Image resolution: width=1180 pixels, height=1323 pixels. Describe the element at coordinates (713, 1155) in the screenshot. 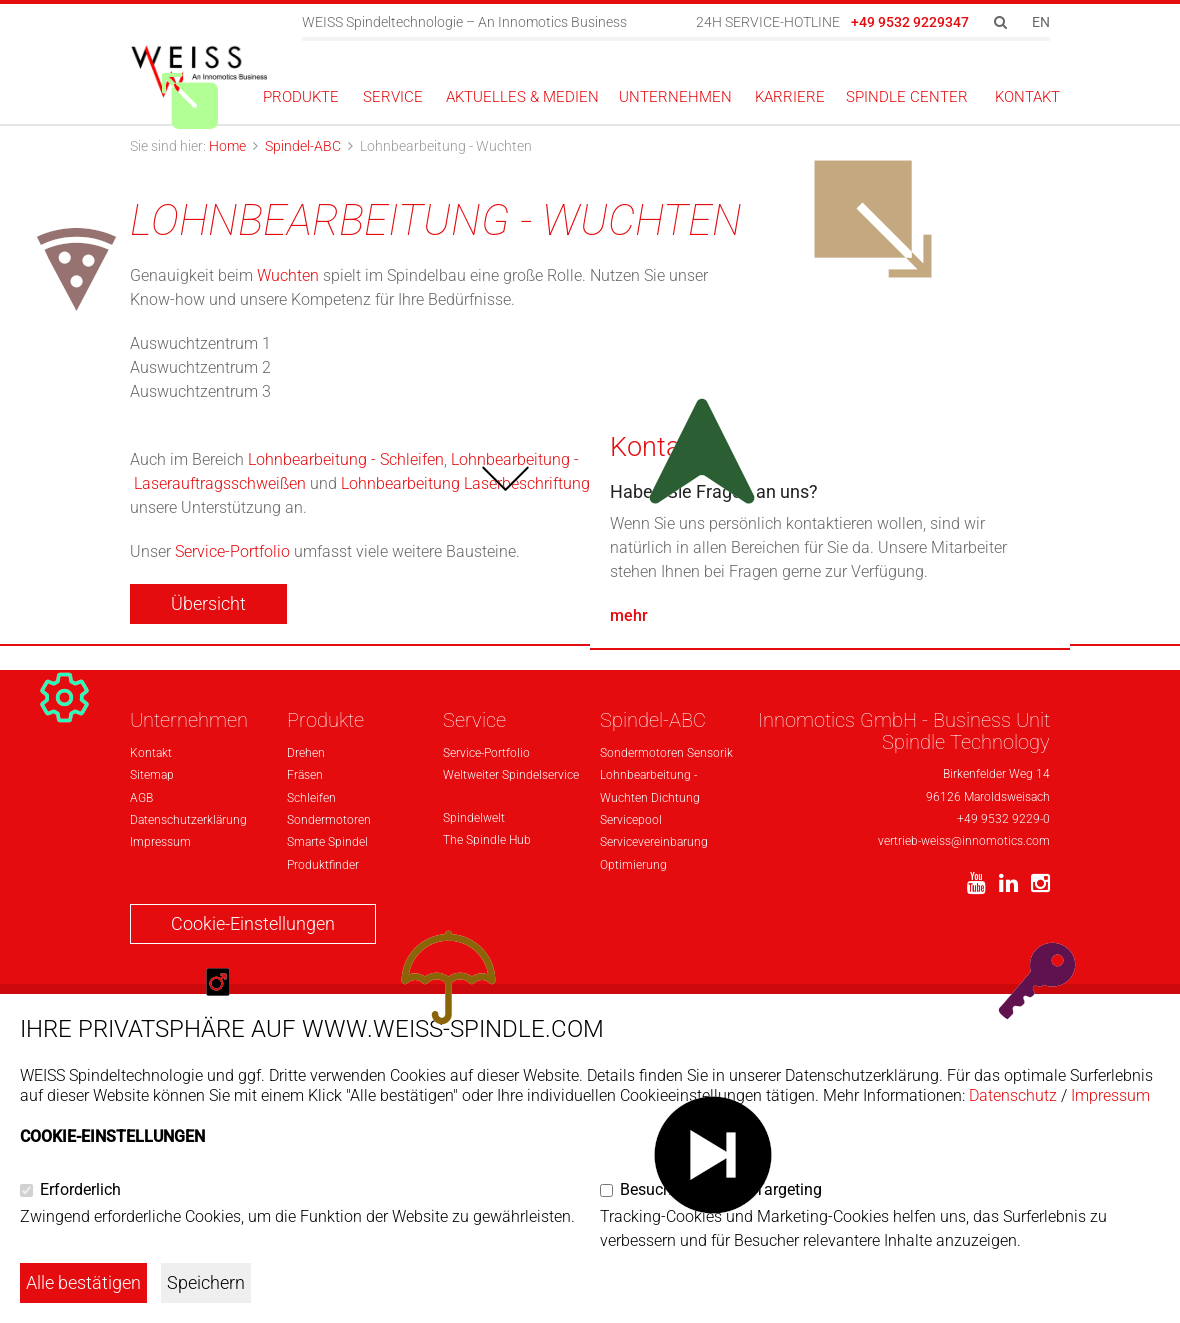

I see `skip to the next track` at that location.